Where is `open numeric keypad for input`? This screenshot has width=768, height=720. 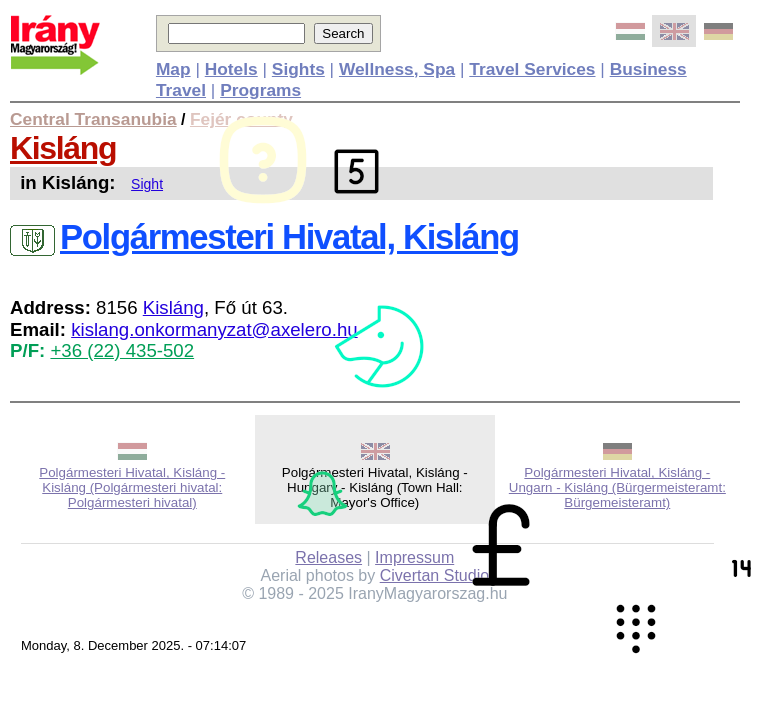 open numeric keypad for input is located at coordinates (636, 628).